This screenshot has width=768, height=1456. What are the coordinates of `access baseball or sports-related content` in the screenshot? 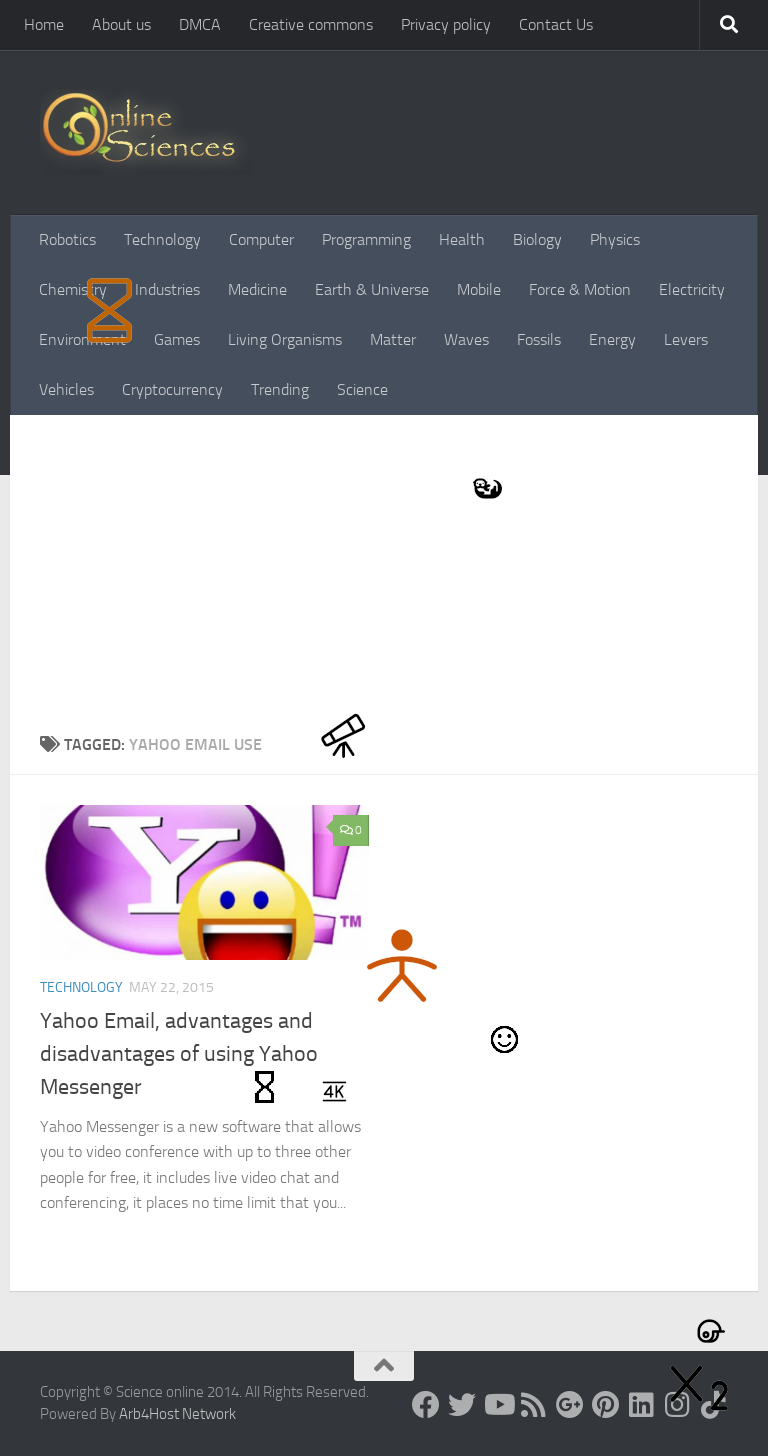 It's located at (710, 1331).